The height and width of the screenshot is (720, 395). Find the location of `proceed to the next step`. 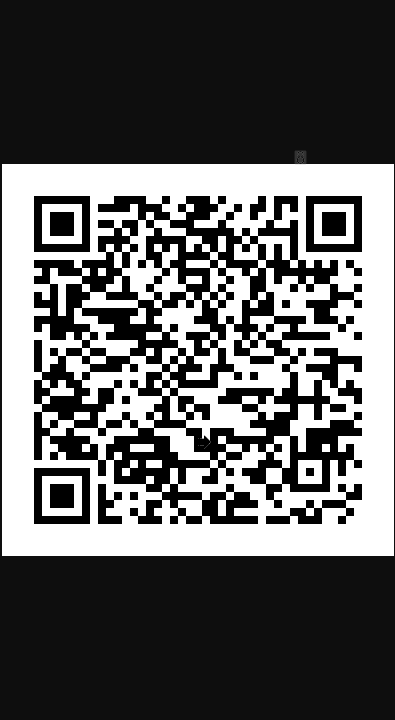

proceed to the next step is located at coordinates (204, 442).